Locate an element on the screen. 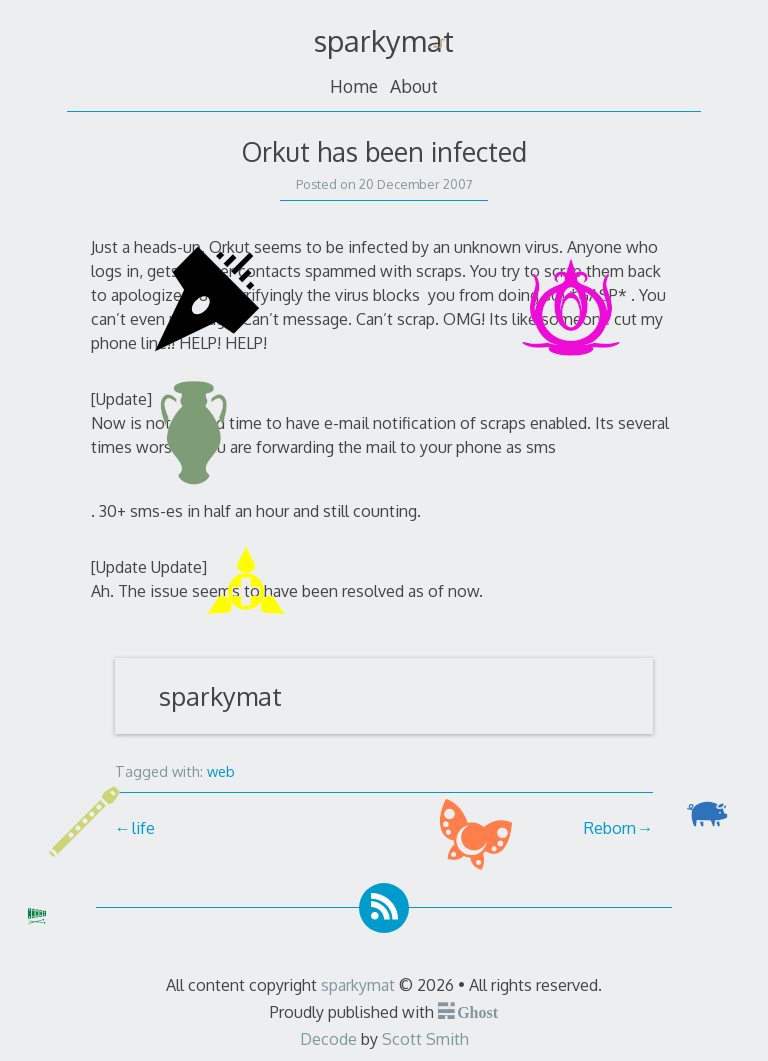 This screenshot has height=1061, width=768. select light fighter spacecraft class is located at coordinates (207, 299).